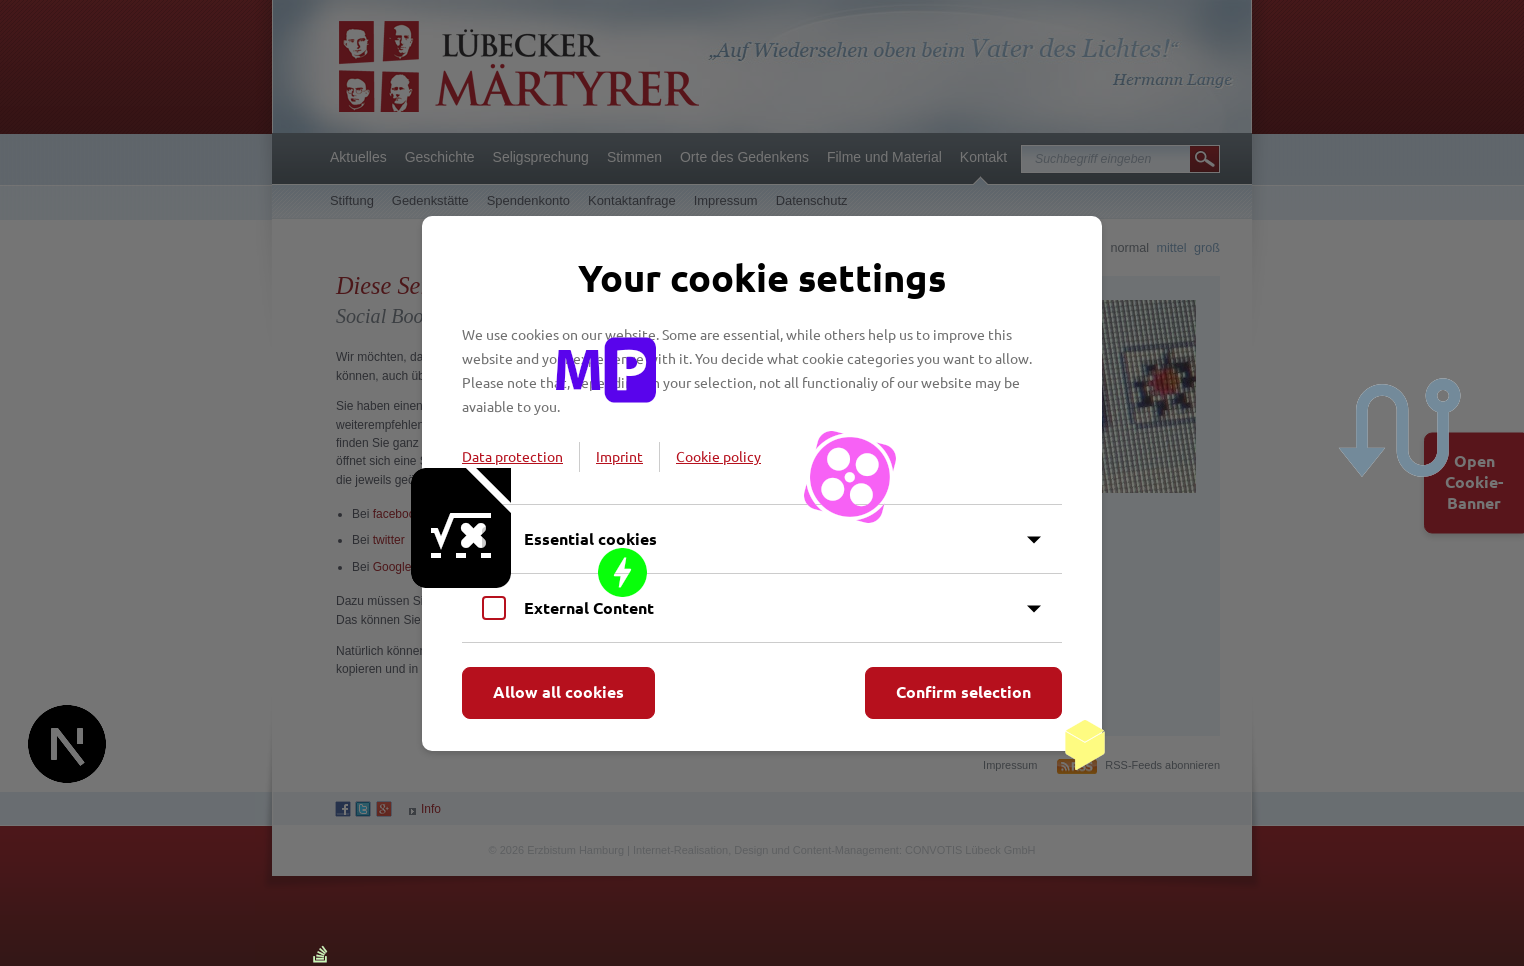  What do you see at coordinates (1402, 430) in the screenshot?
I see `view navigation route between two points` at bounding box center [1402, 430].